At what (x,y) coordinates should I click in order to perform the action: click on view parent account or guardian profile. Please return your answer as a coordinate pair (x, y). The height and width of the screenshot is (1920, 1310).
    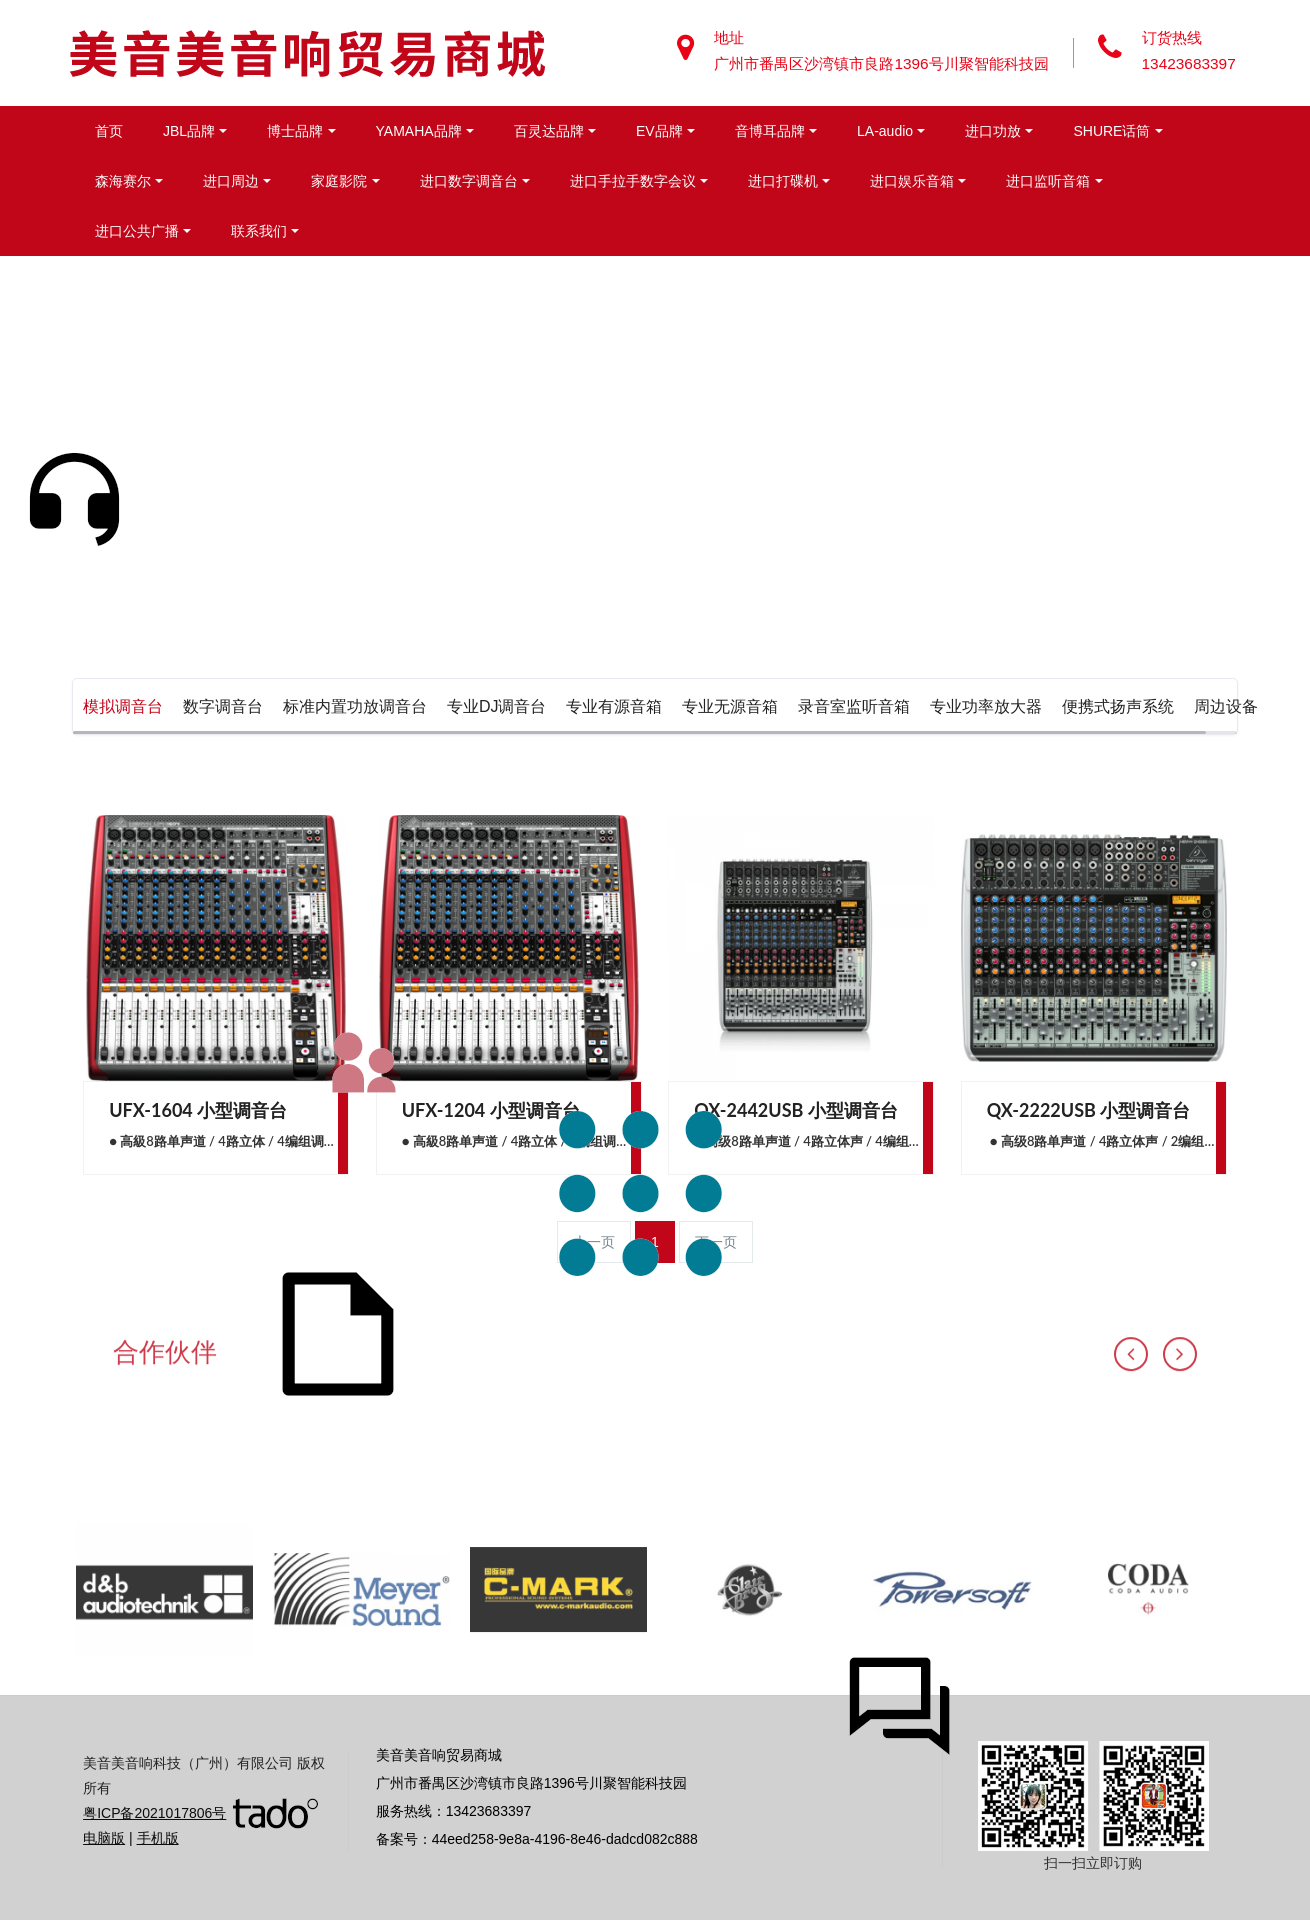
    Looking at the image, I should click on (364, 1064).